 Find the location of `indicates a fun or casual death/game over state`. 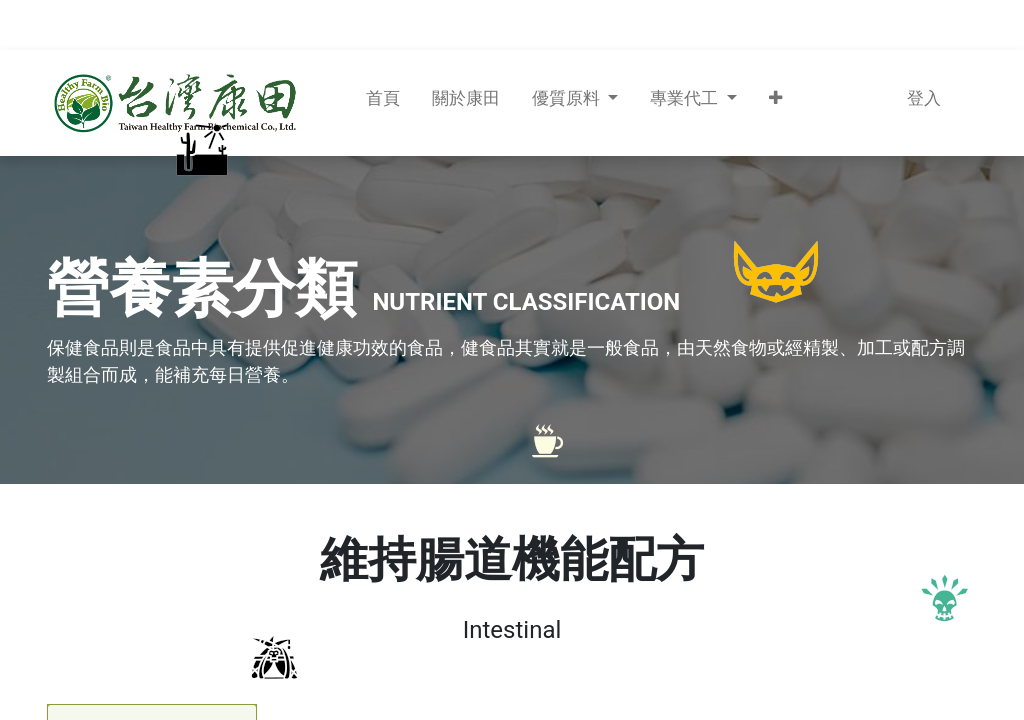

indicates a fun or casual death/game over state is located at coordinates (944, 597).